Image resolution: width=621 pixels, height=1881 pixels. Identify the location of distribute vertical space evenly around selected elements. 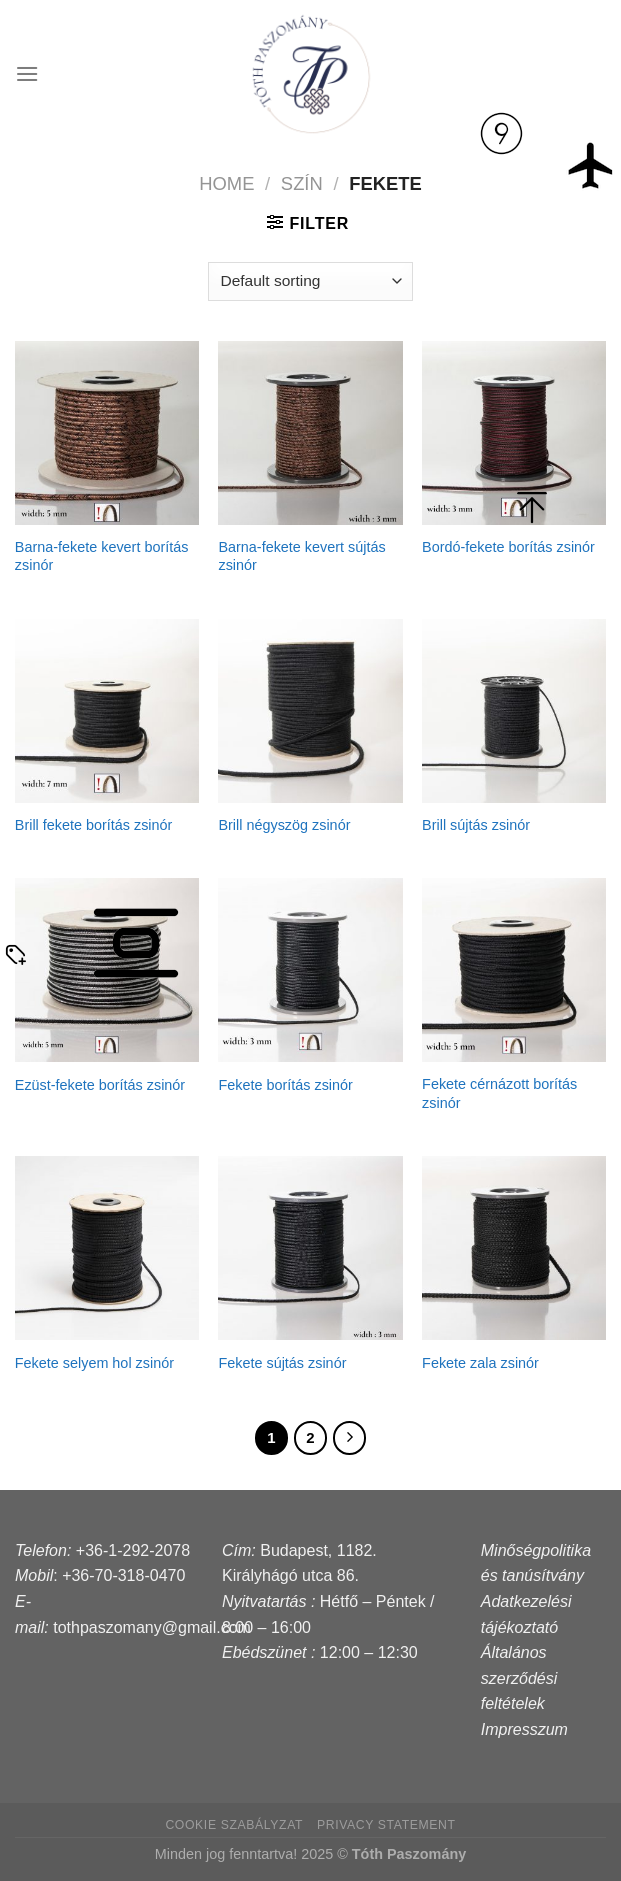
(136, 943).